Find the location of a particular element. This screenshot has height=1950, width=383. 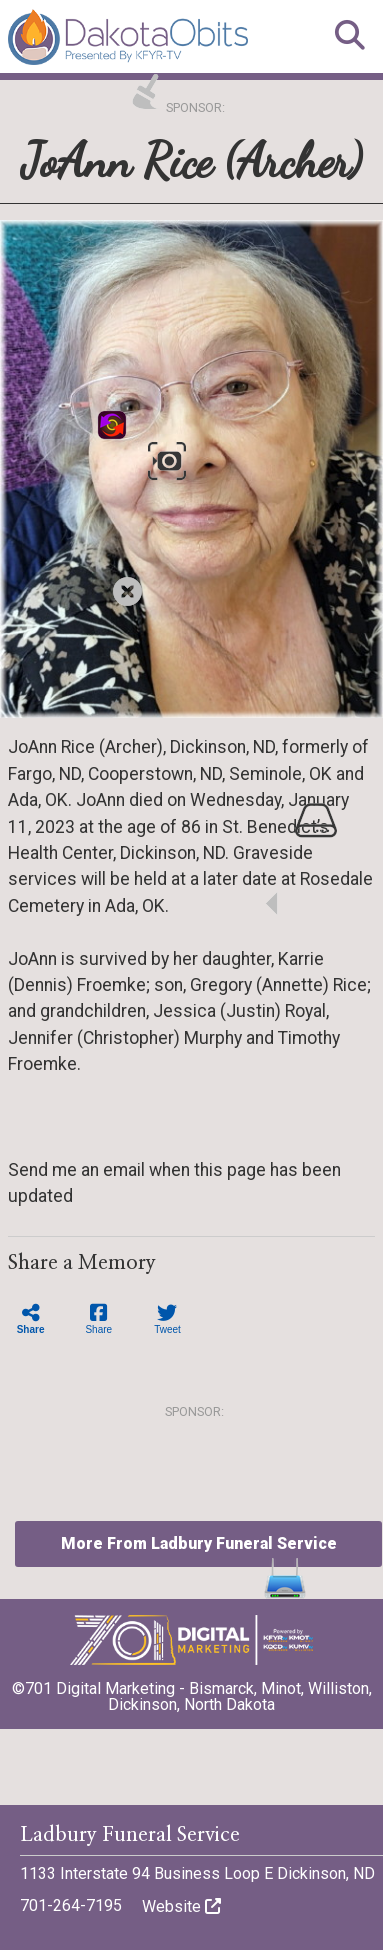

open gabutdm download manager app is located at coordinates (112, 425).